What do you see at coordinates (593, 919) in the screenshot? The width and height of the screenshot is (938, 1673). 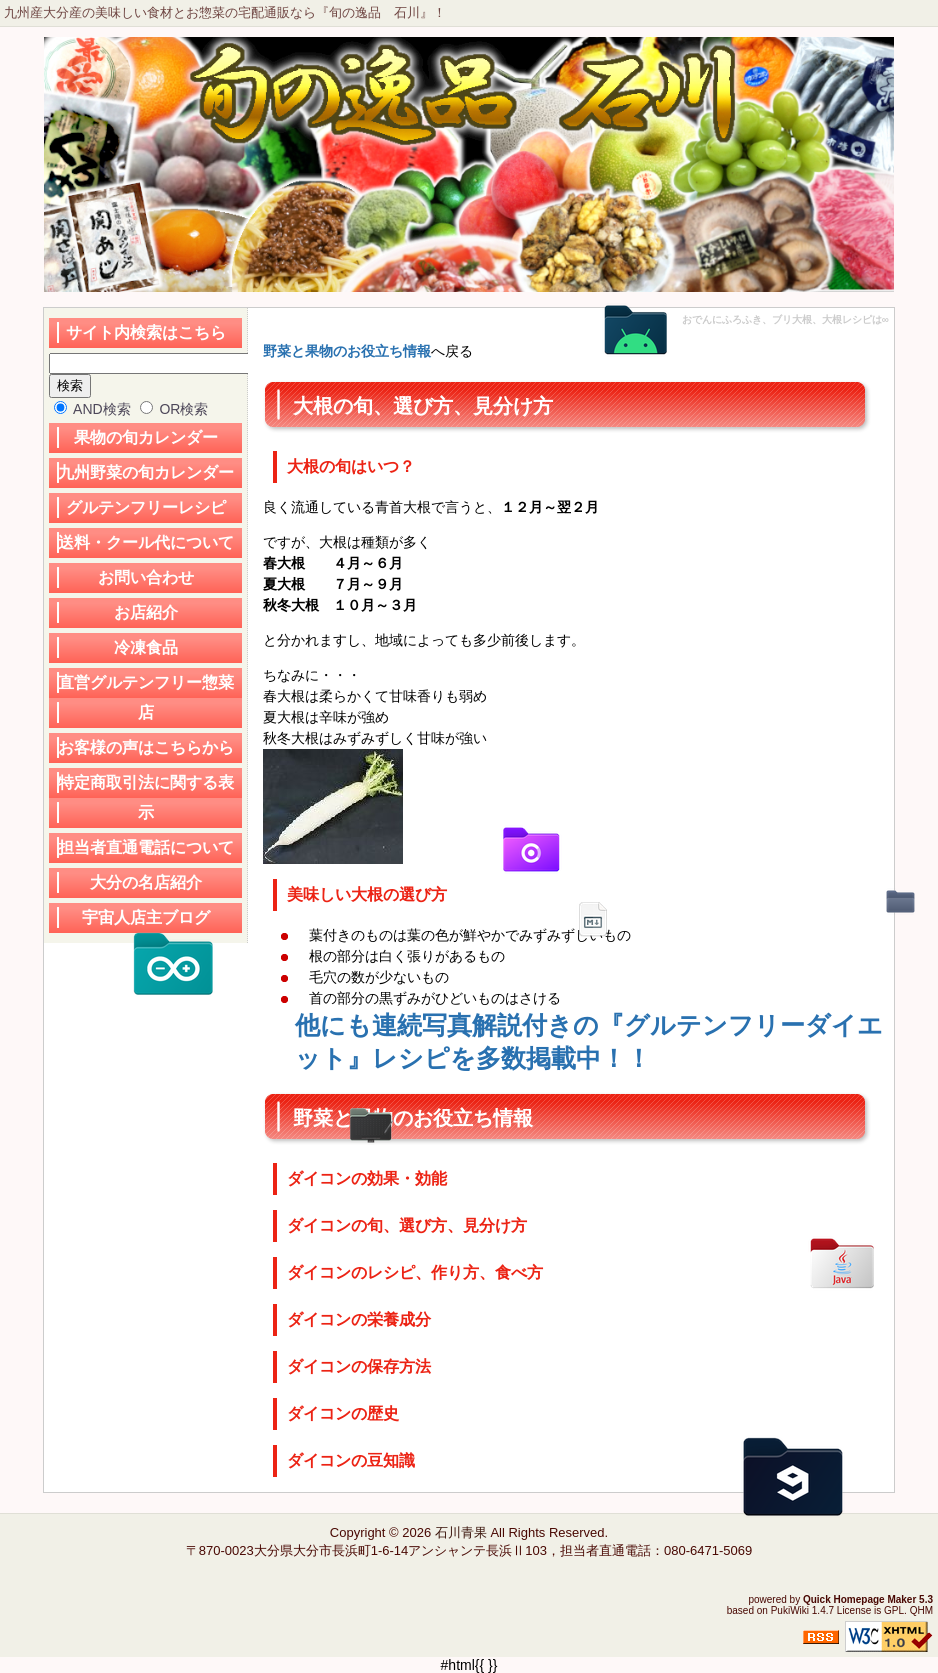 I see `a markdown text file` at bounding box center [593, 919].